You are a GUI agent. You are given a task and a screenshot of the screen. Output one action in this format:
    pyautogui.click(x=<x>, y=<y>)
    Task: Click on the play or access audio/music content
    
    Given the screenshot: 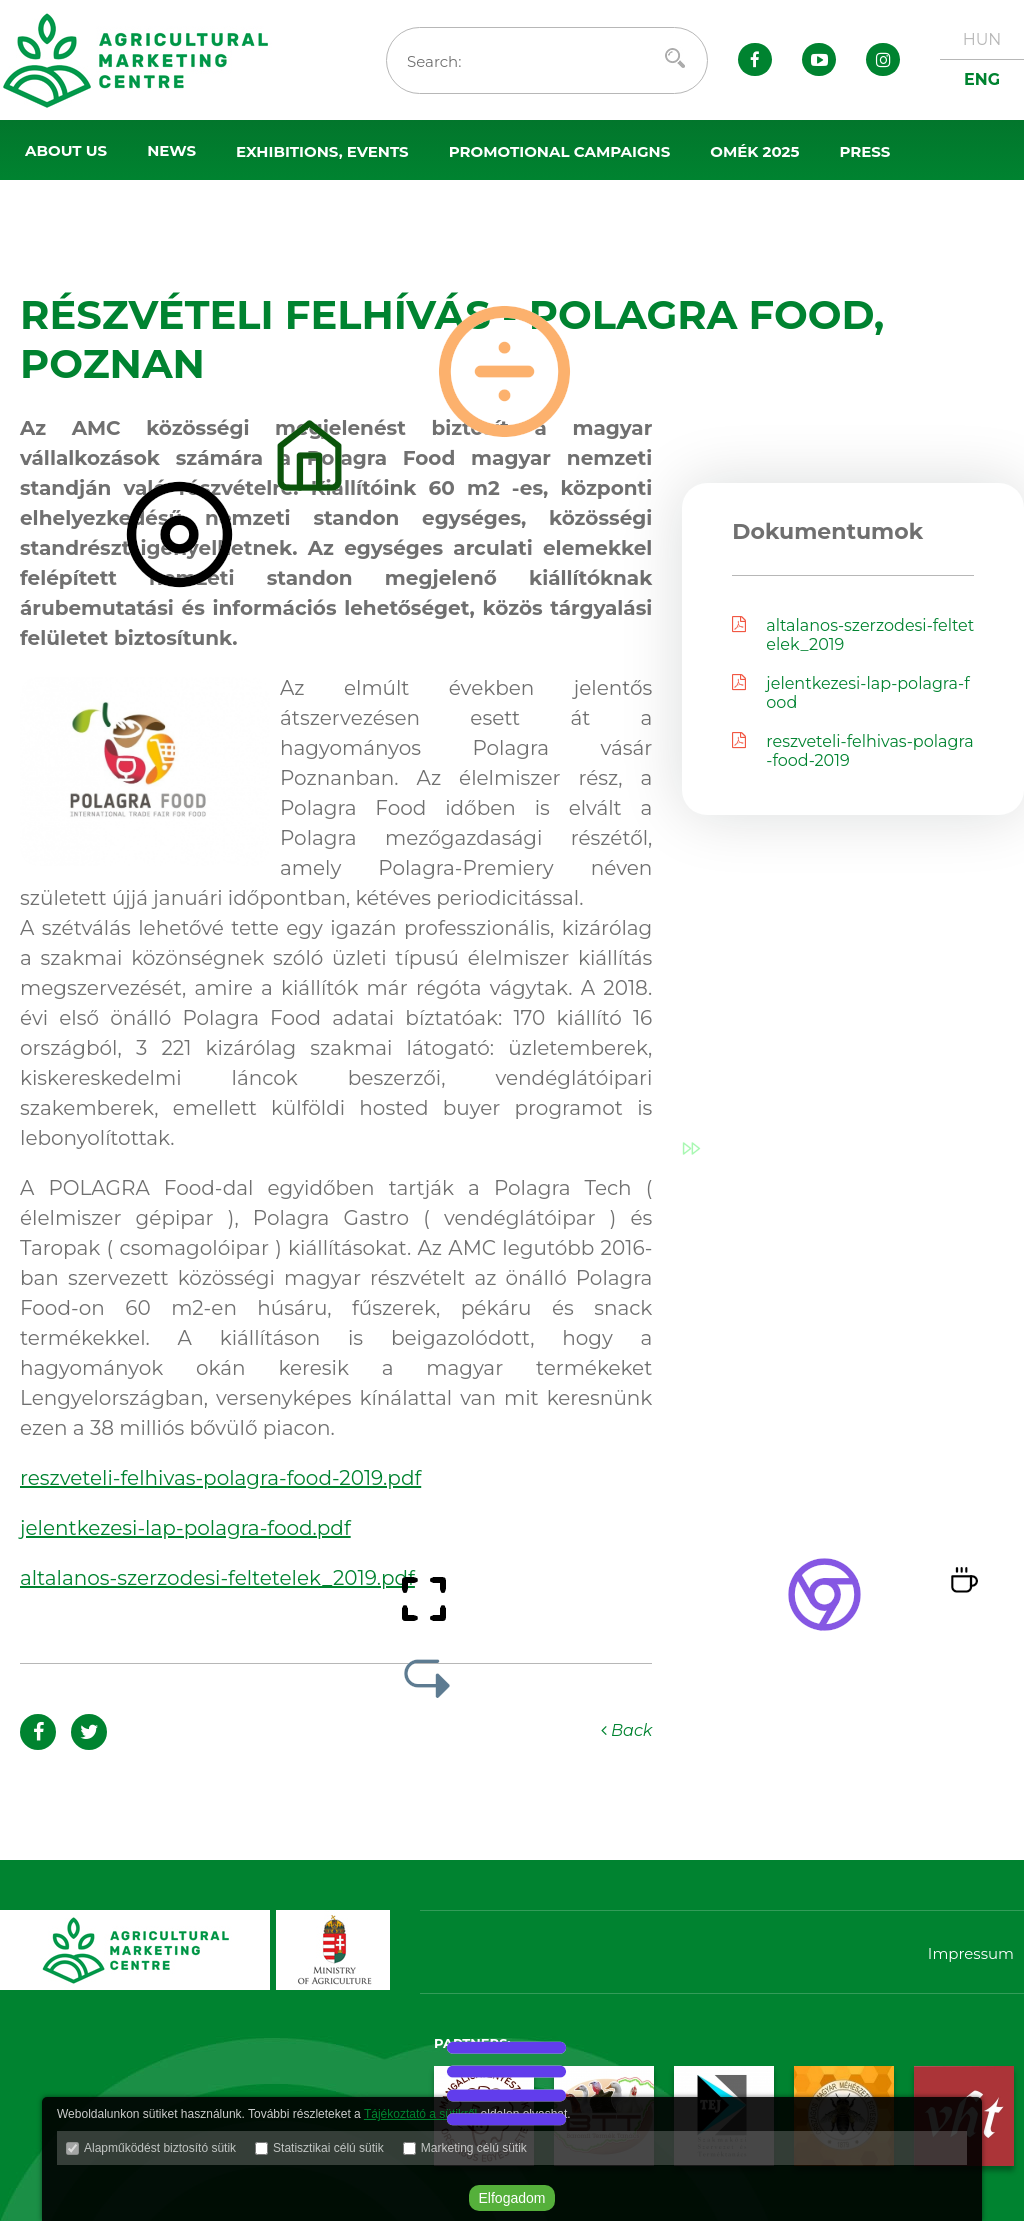 What is the action you would take?
    pyautogui.click(x=179, y=534)
    